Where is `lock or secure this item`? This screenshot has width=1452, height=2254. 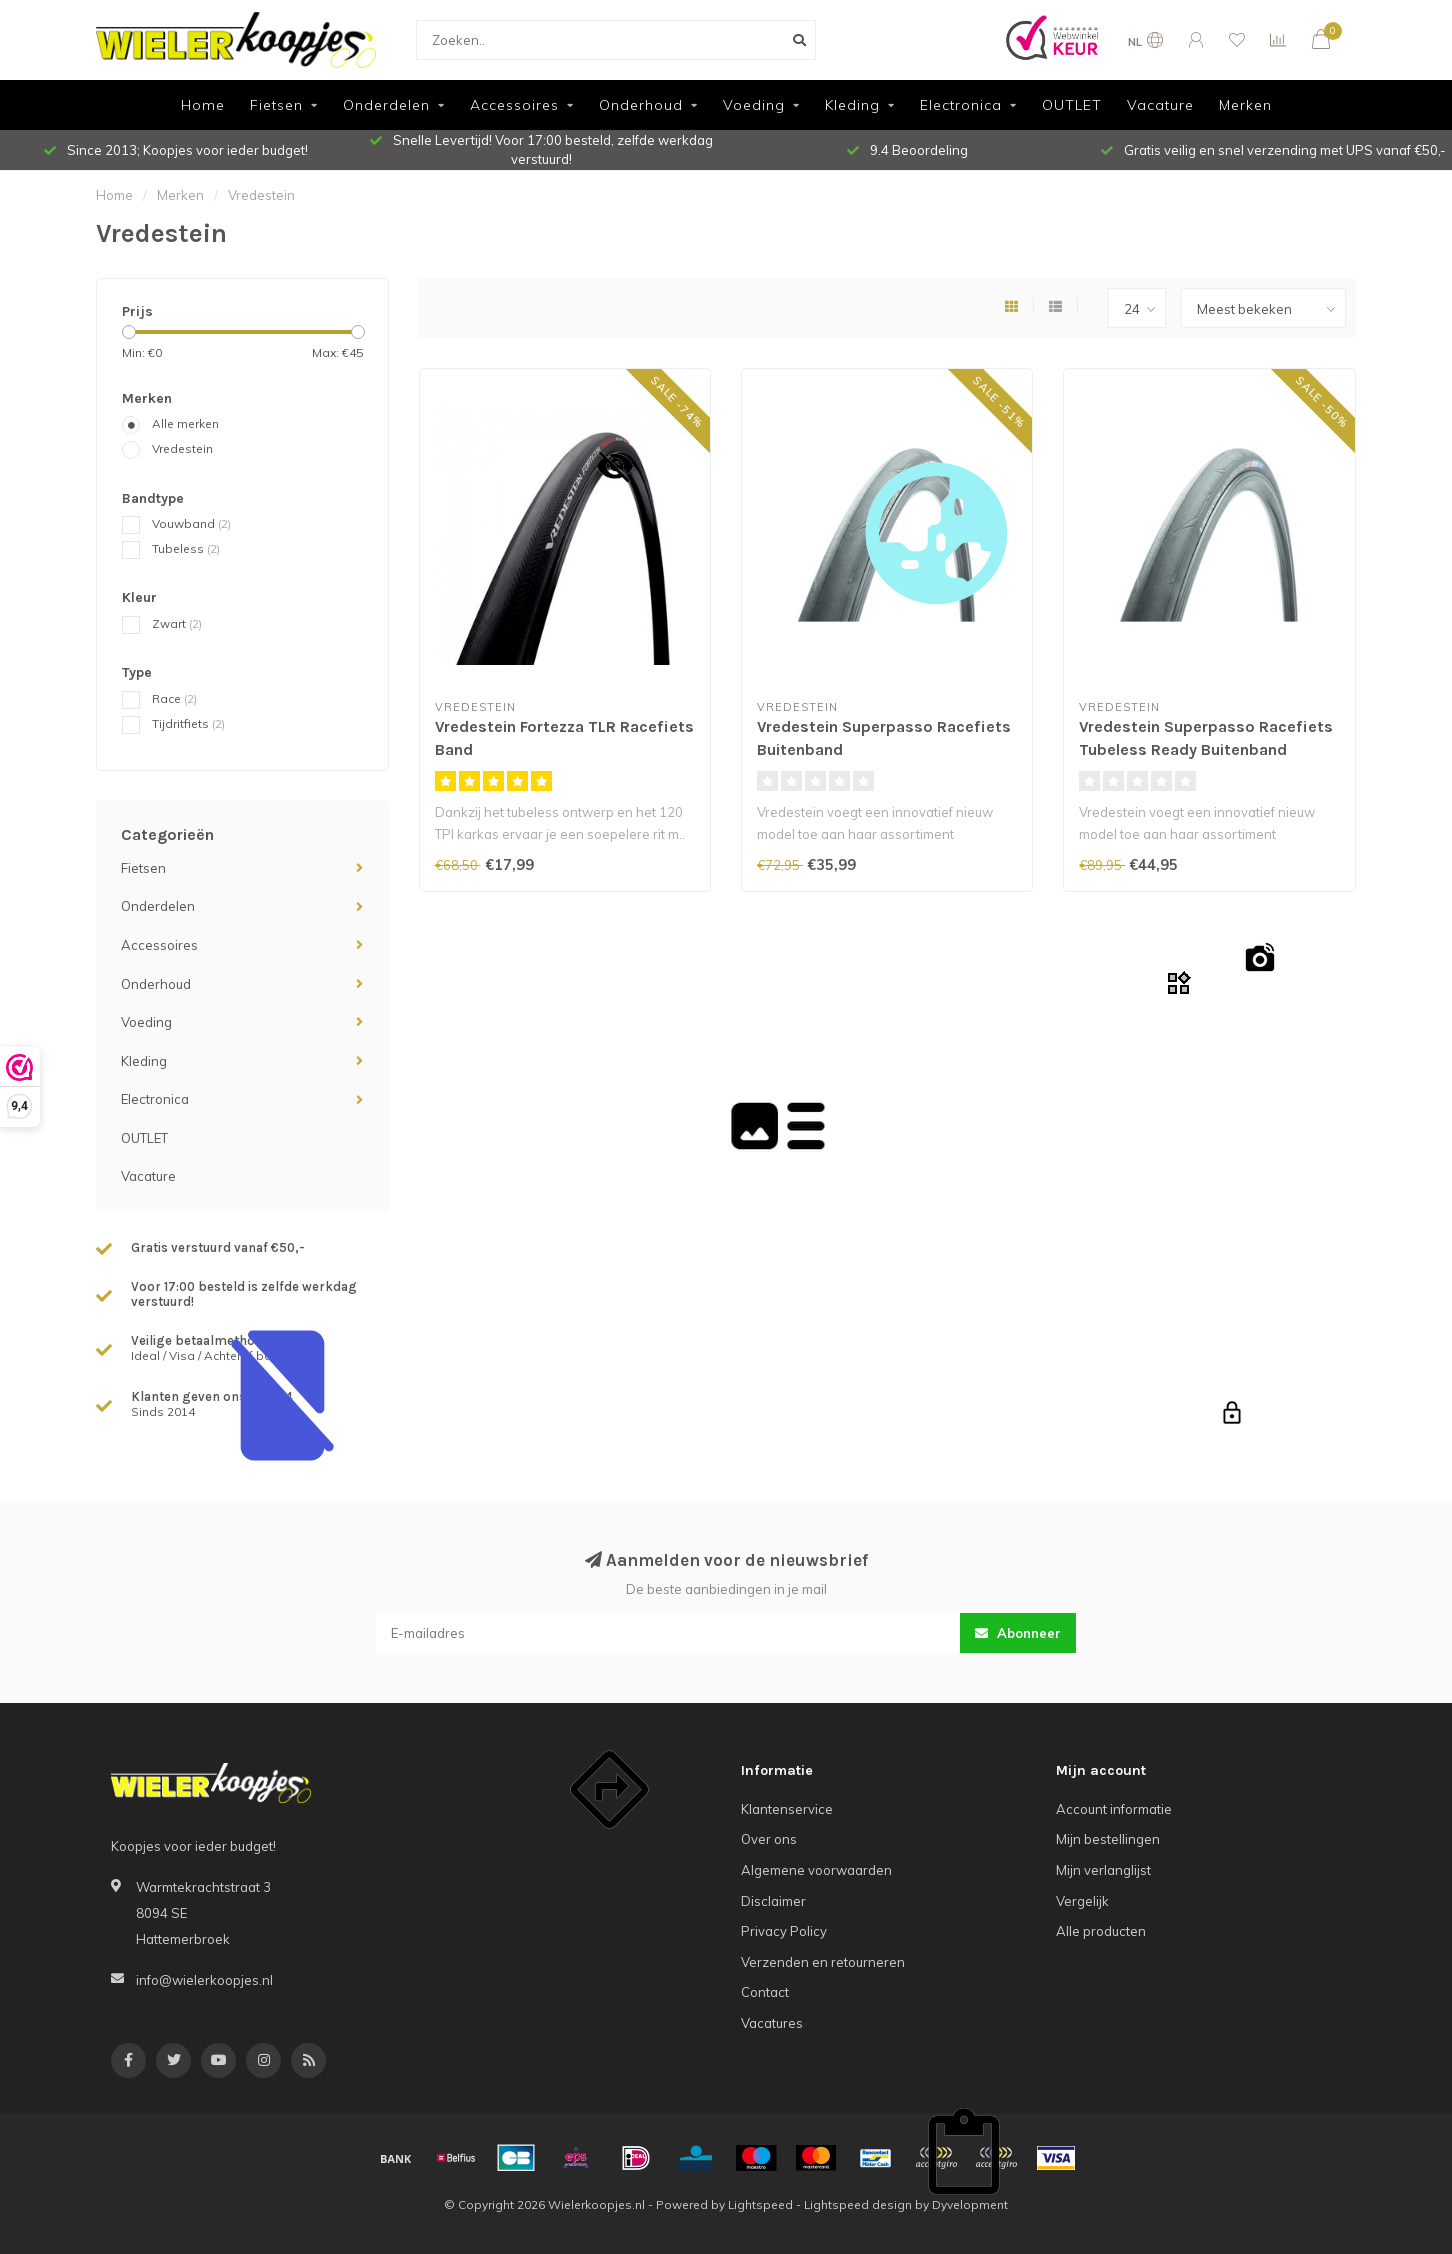 lock or secure this item is located at coordinates (1232, 1413).